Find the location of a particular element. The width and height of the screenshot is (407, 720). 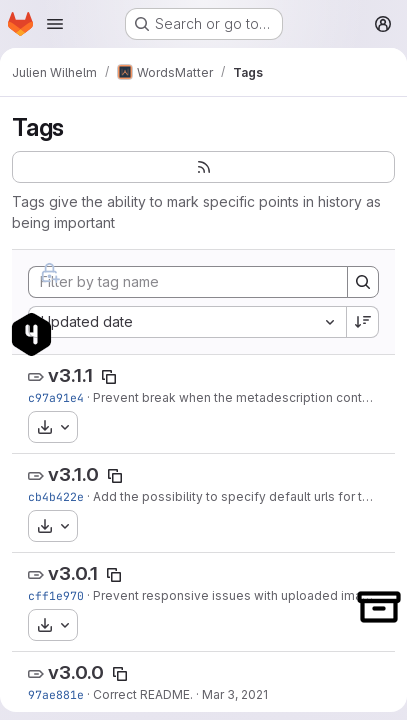

add a new password or security credential is located at coordinates (49, 272).